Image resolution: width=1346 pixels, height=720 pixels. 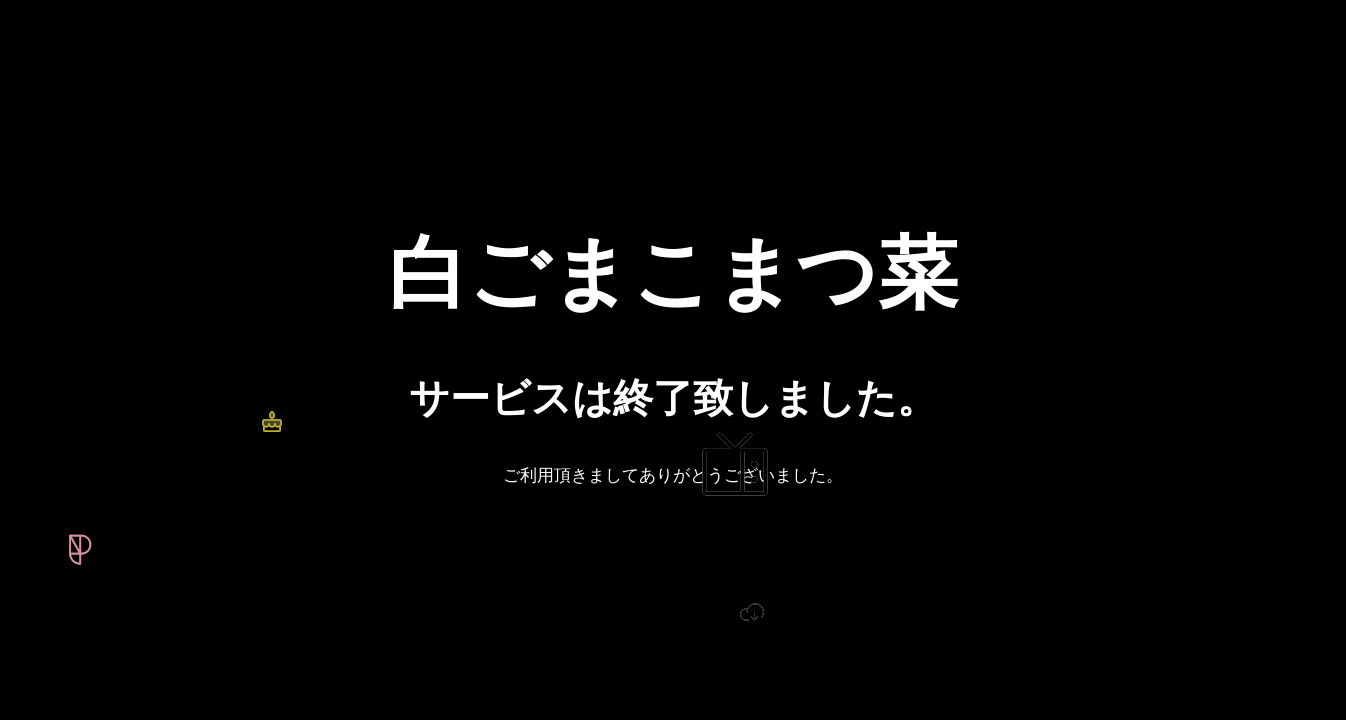 I want to click on download file from cloud storage, so click(x=752, y=612).